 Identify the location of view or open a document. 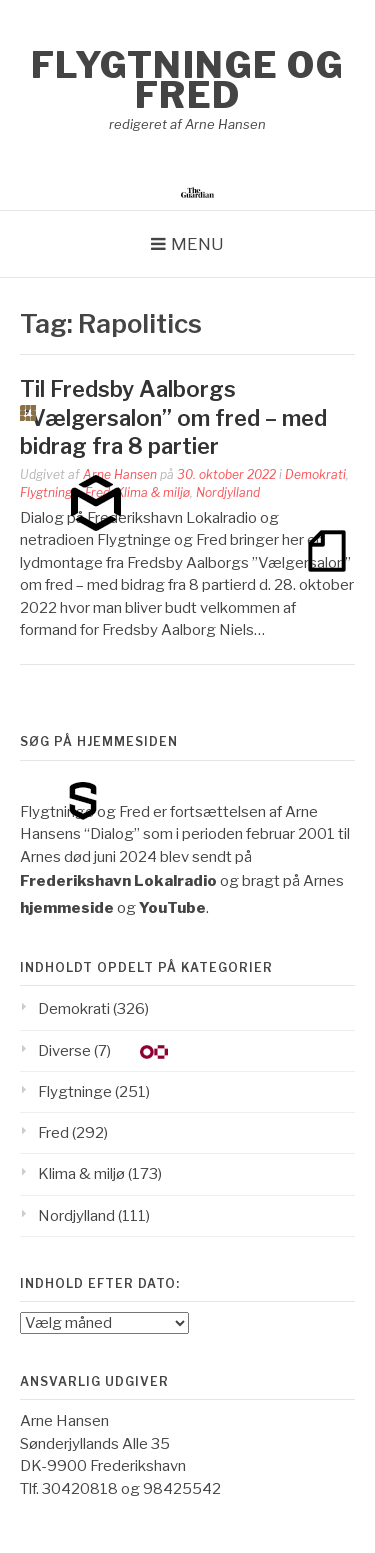
(327, 551).